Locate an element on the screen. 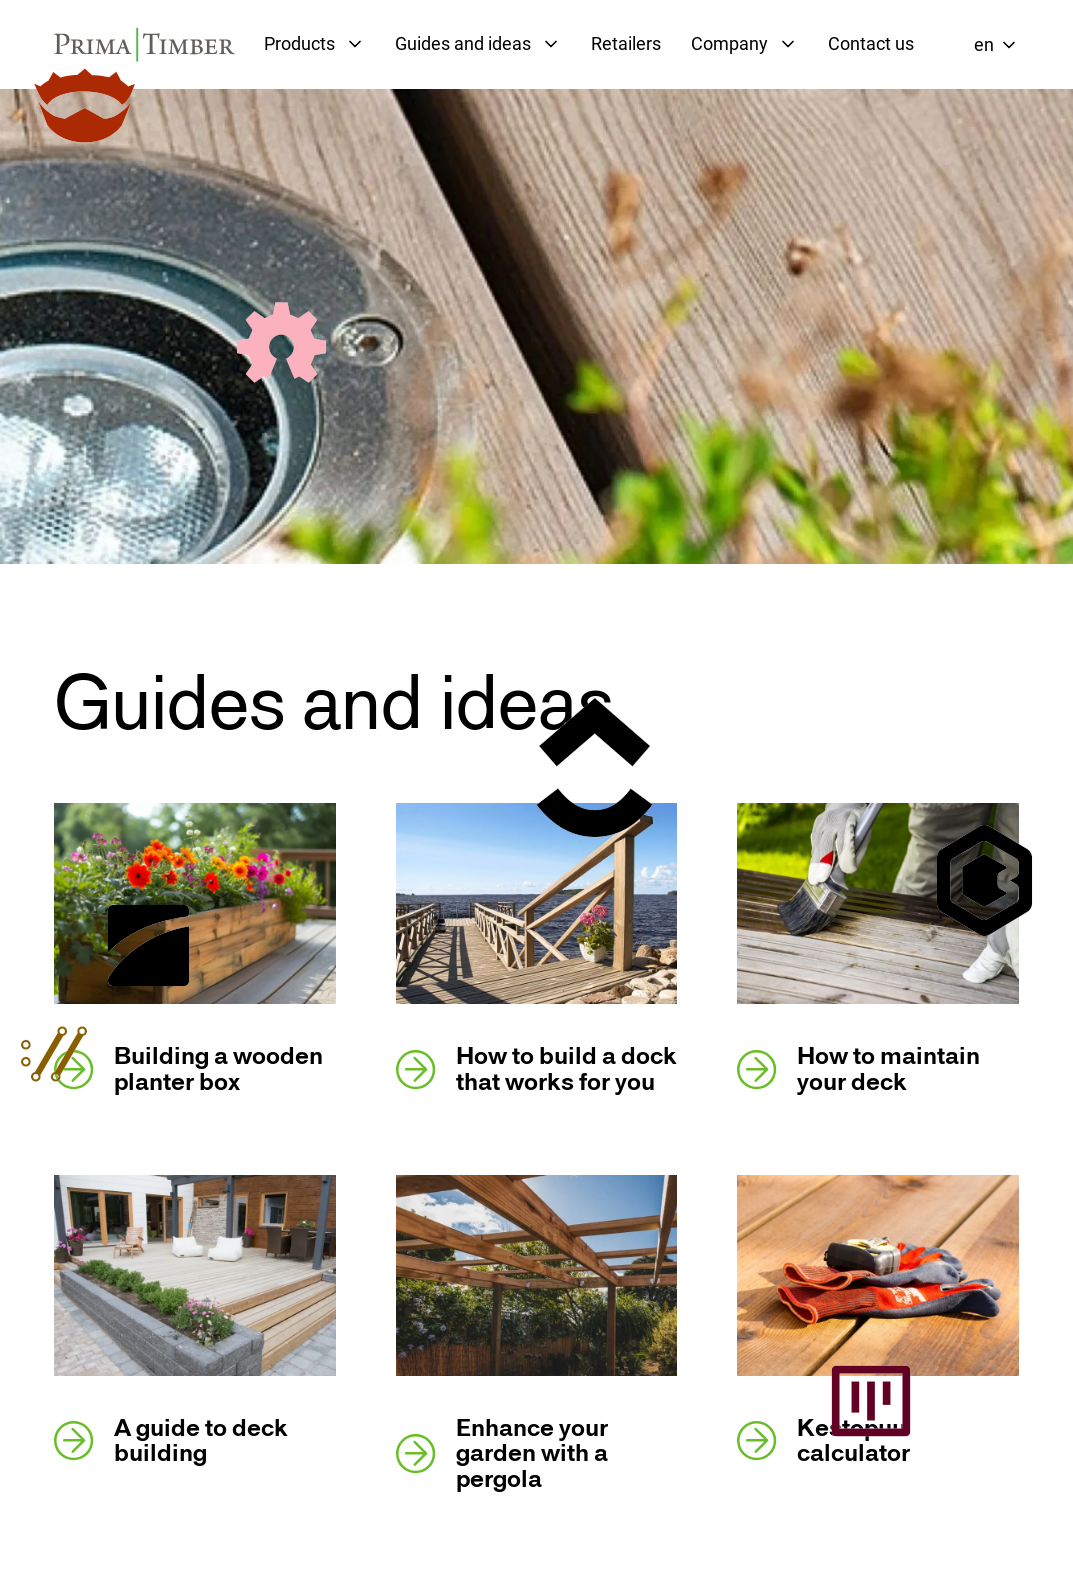 The width and height of the screenshot is (1073, 1584). open the Bakaláři school management app is located at coordinates (984, 880).